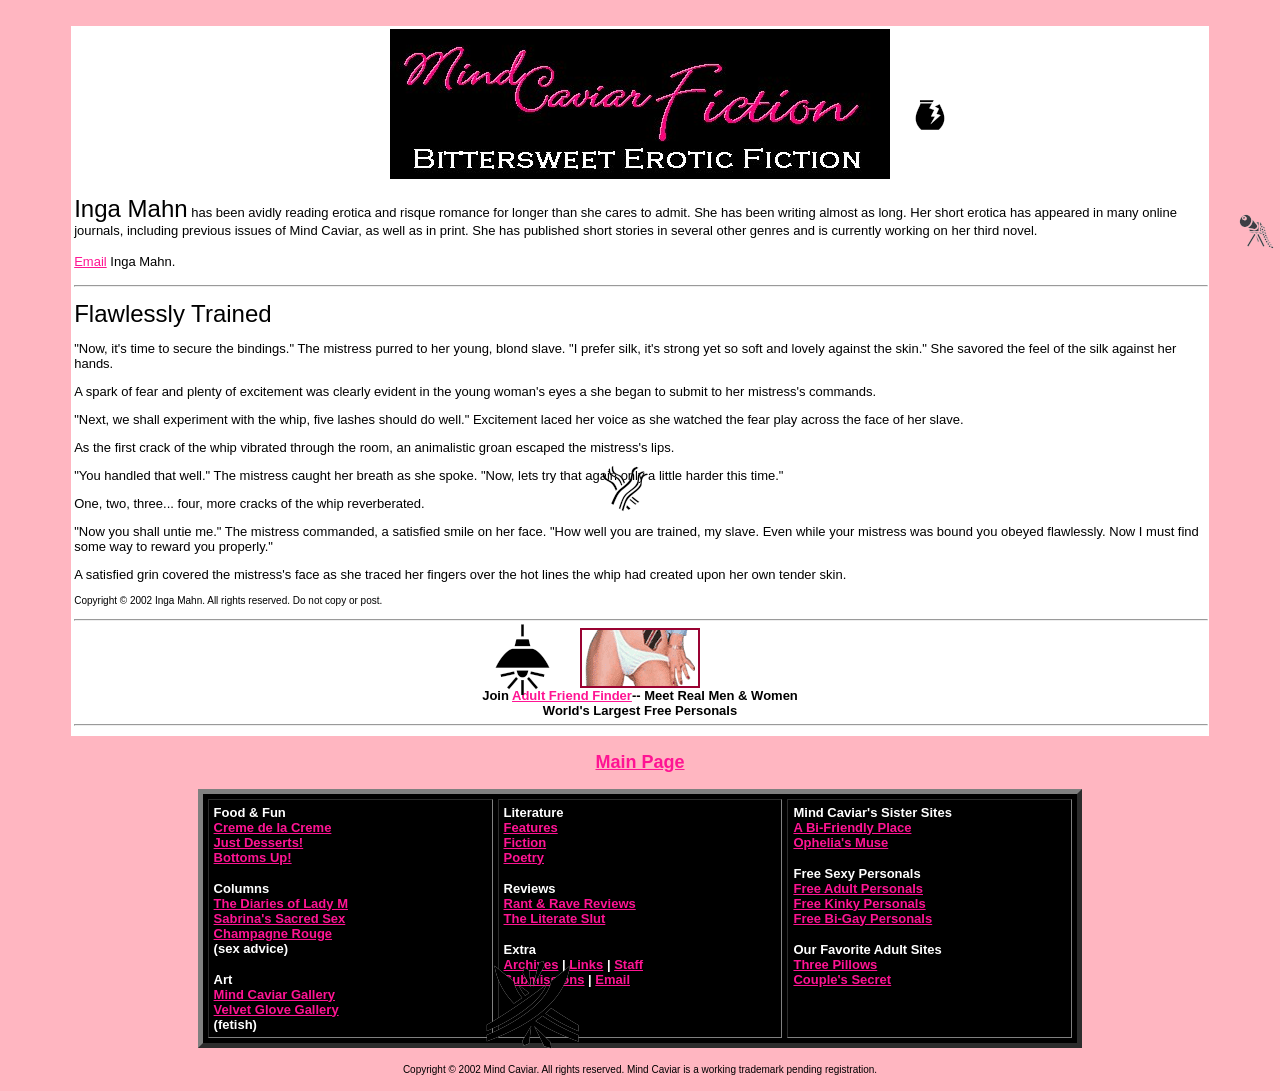 This screenshot has width=1280, height=1091. I want to click on select machine gun weapon in game, so click(1256, 231).